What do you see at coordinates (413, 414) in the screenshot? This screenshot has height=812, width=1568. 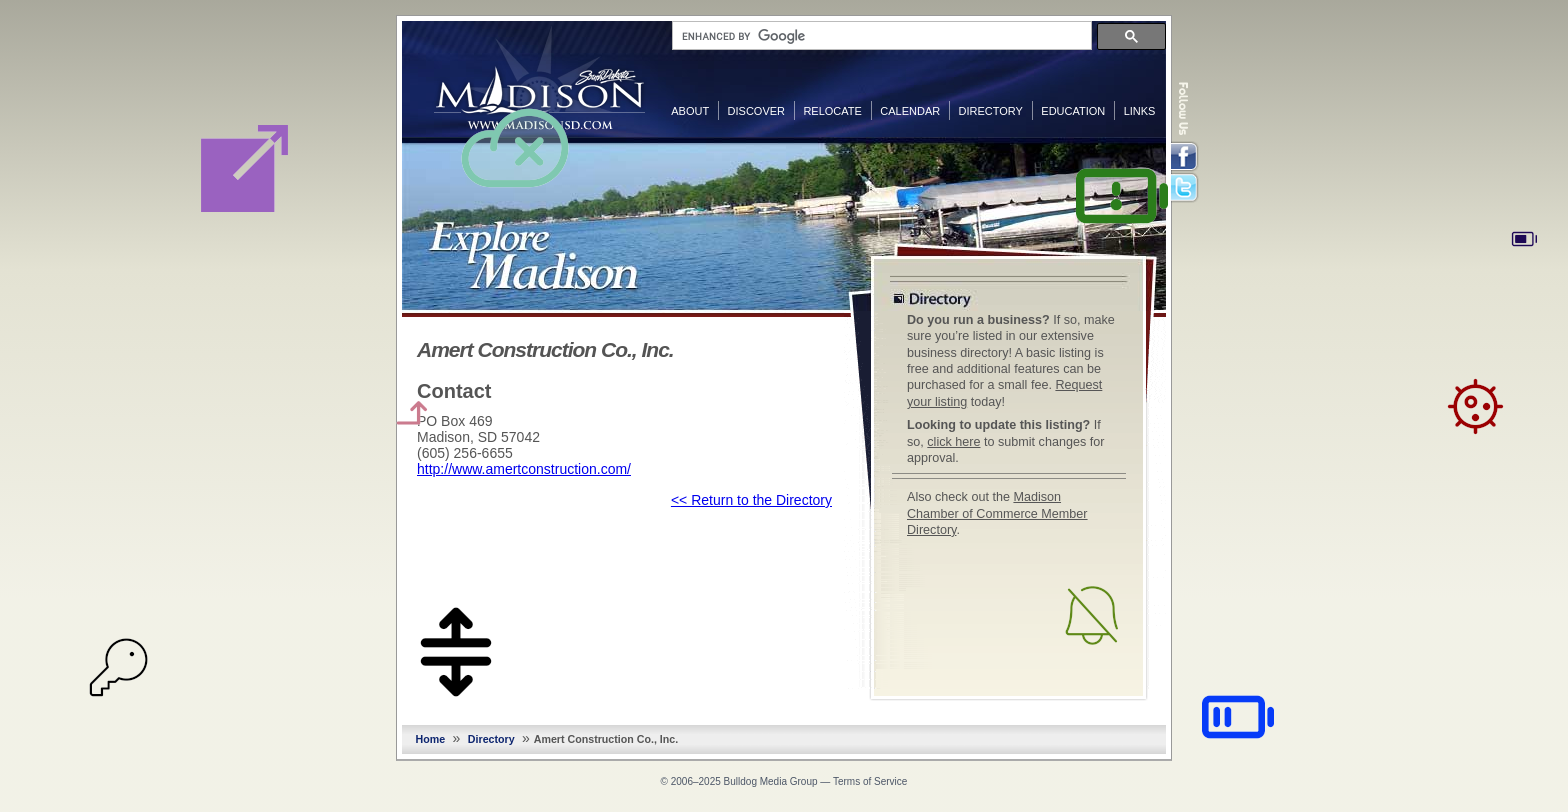 I see `redirect or branch off to a new path` at bounding box center [413, 414].